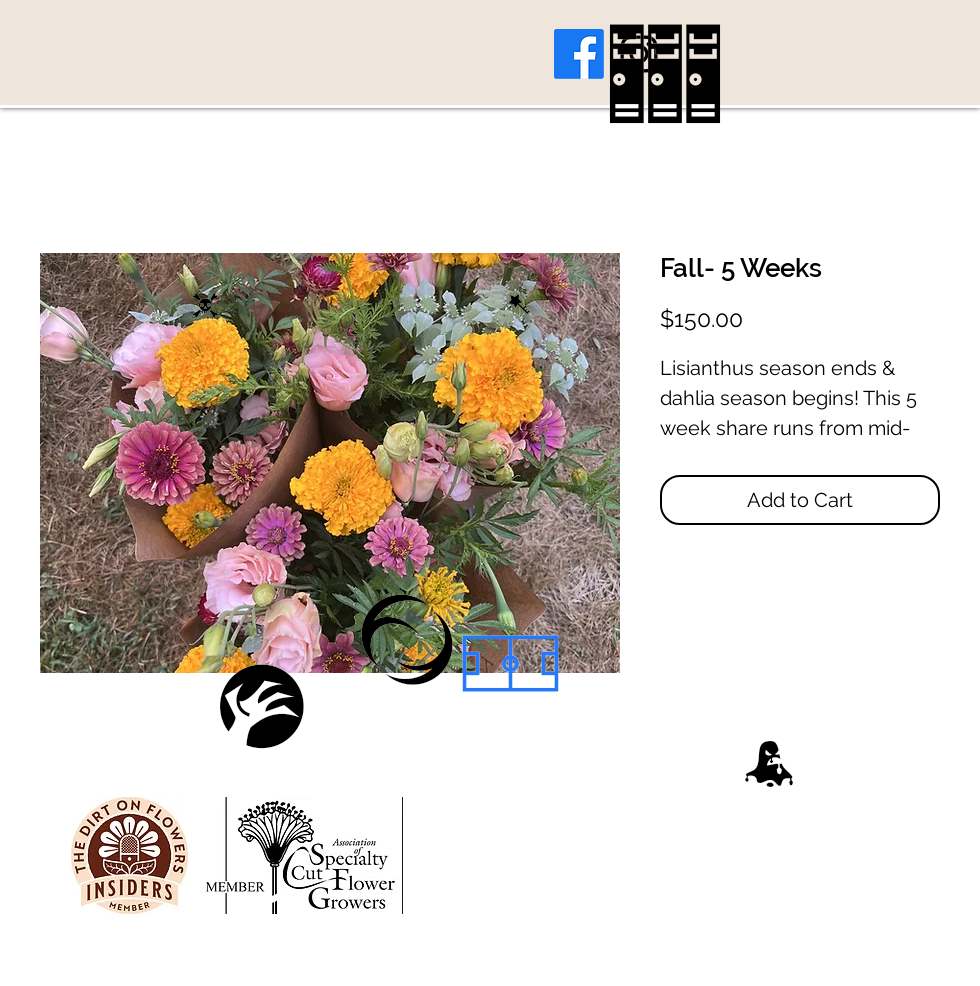 This screenshot has height=986, width=980. Describe the element at coordinates (510, 663) in the screenshot. I see `view soccer field or pitch layout` at that location.